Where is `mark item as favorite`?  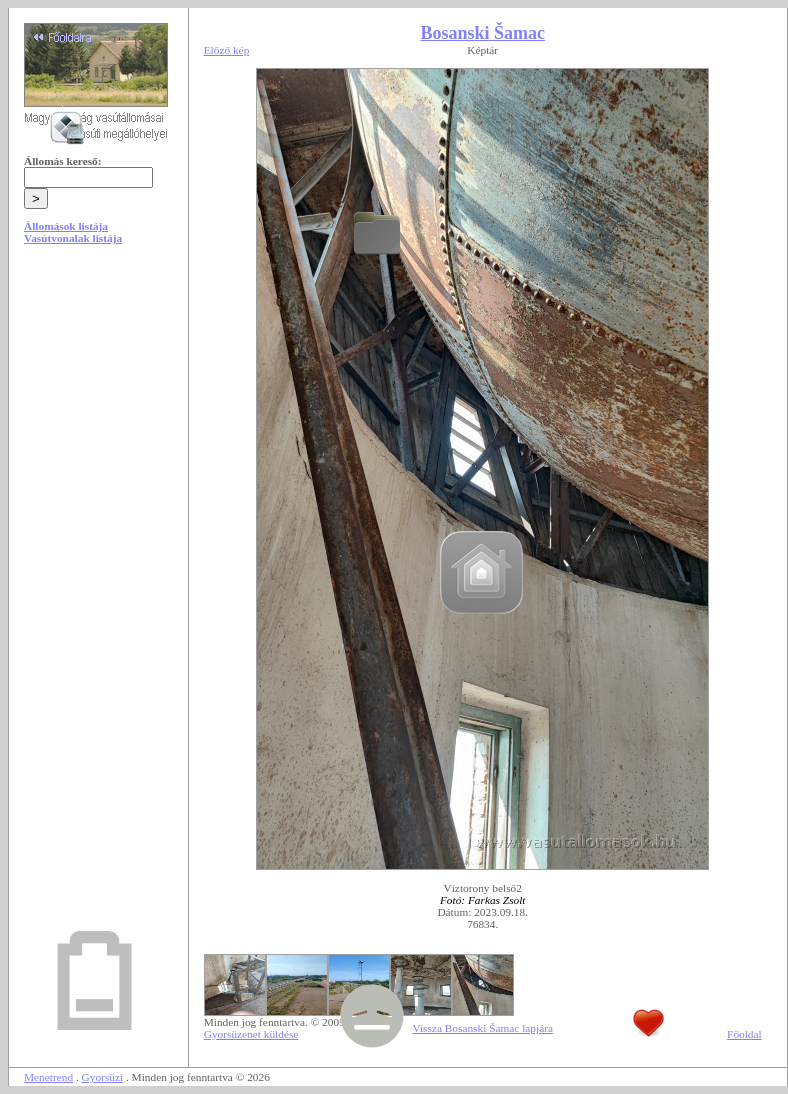 mark item as favorite is located at coordinates (648, 1023).